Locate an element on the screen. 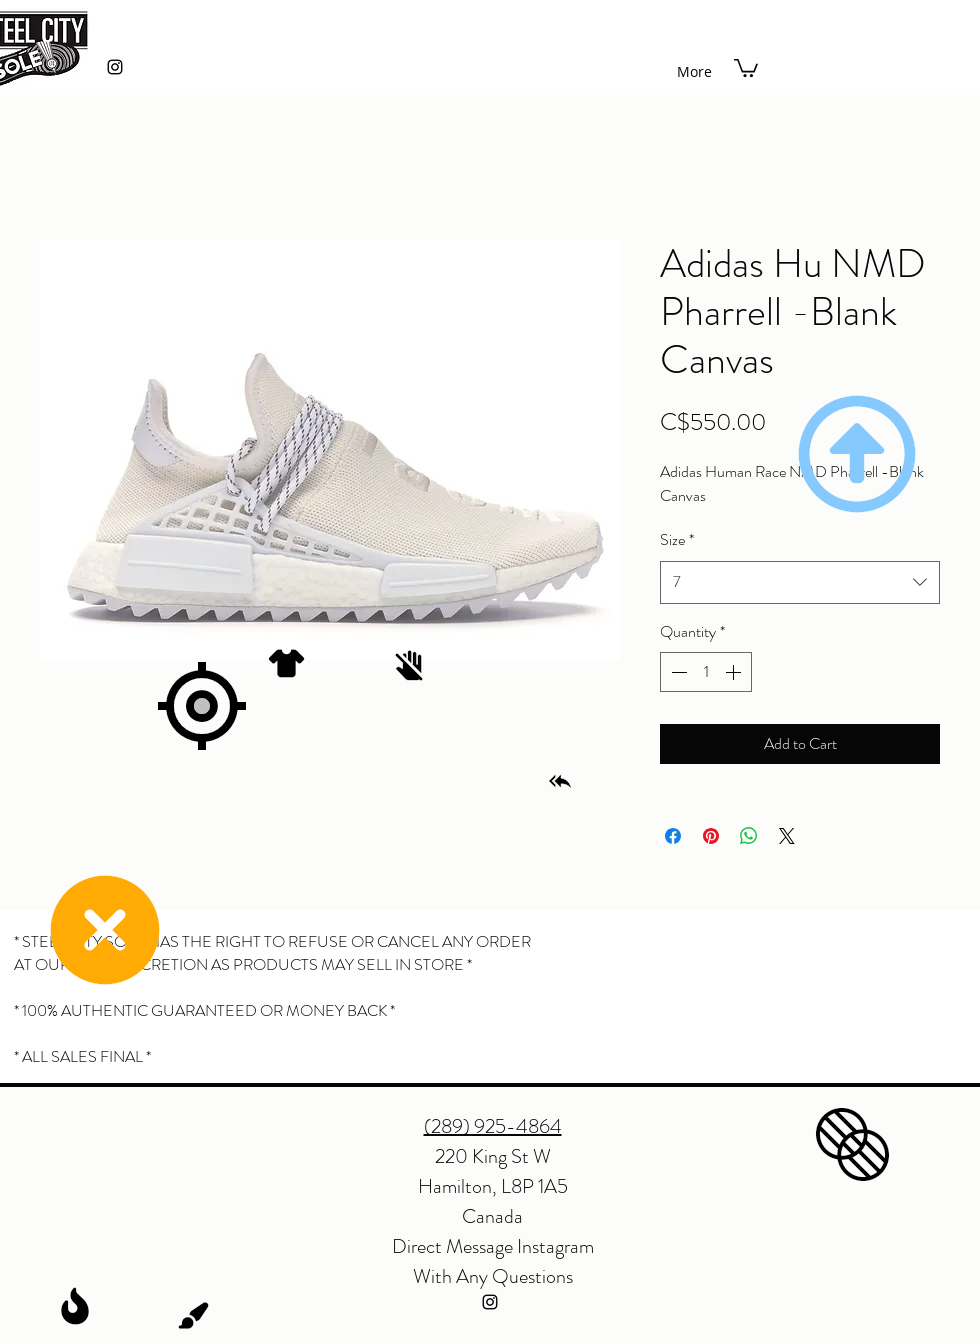 Image resolution: width=980 pixels, height=1343 pixels. center map on your current location is located at coordinates (202, 706).